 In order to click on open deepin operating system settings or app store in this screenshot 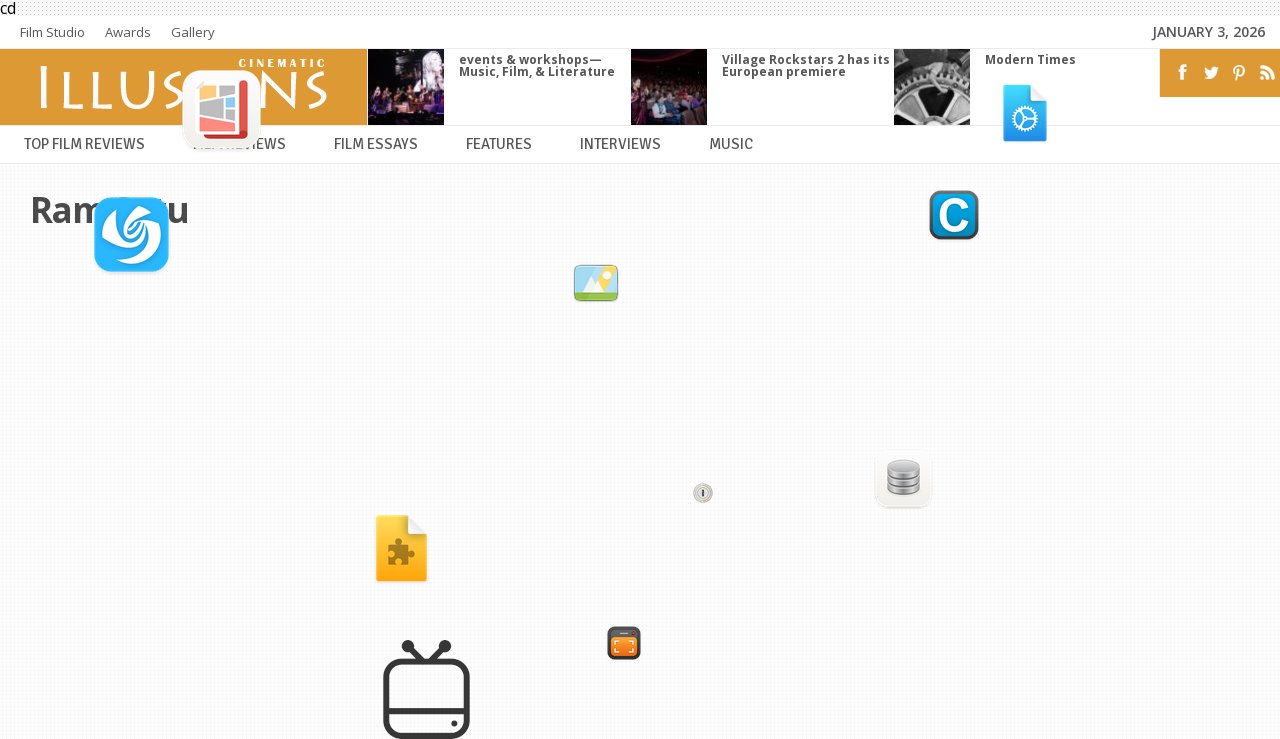, I will do `click(131, 234)`.